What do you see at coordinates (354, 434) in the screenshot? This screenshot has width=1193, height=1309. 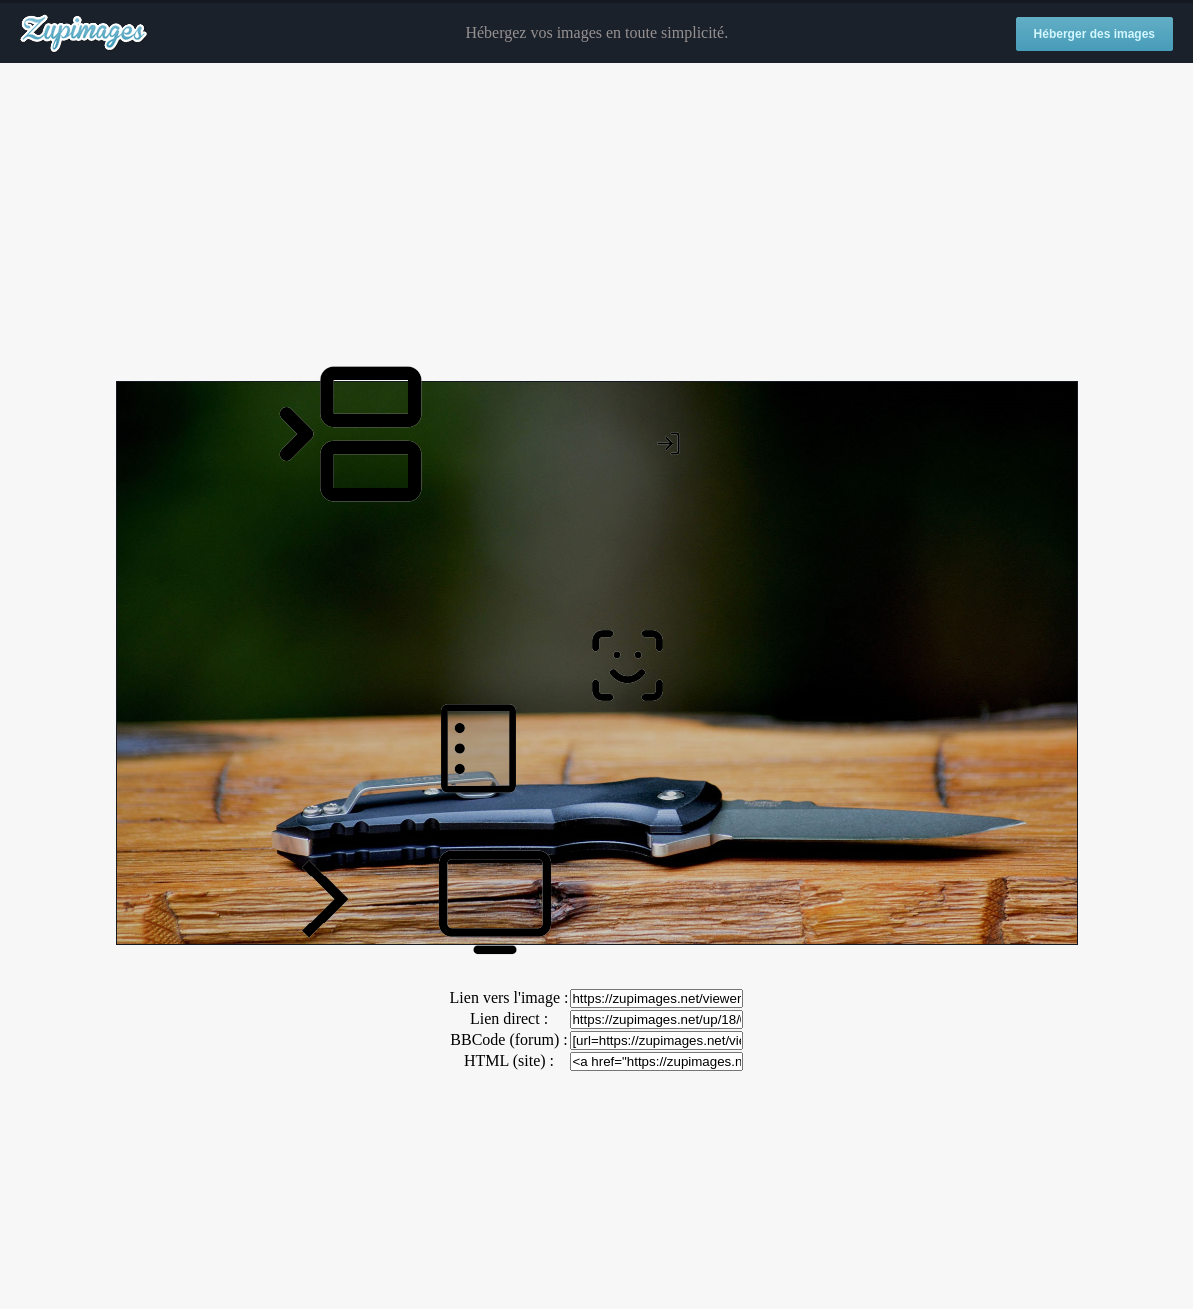 I see `insert element at the beginning of a list` at bounding box center [354, 434].